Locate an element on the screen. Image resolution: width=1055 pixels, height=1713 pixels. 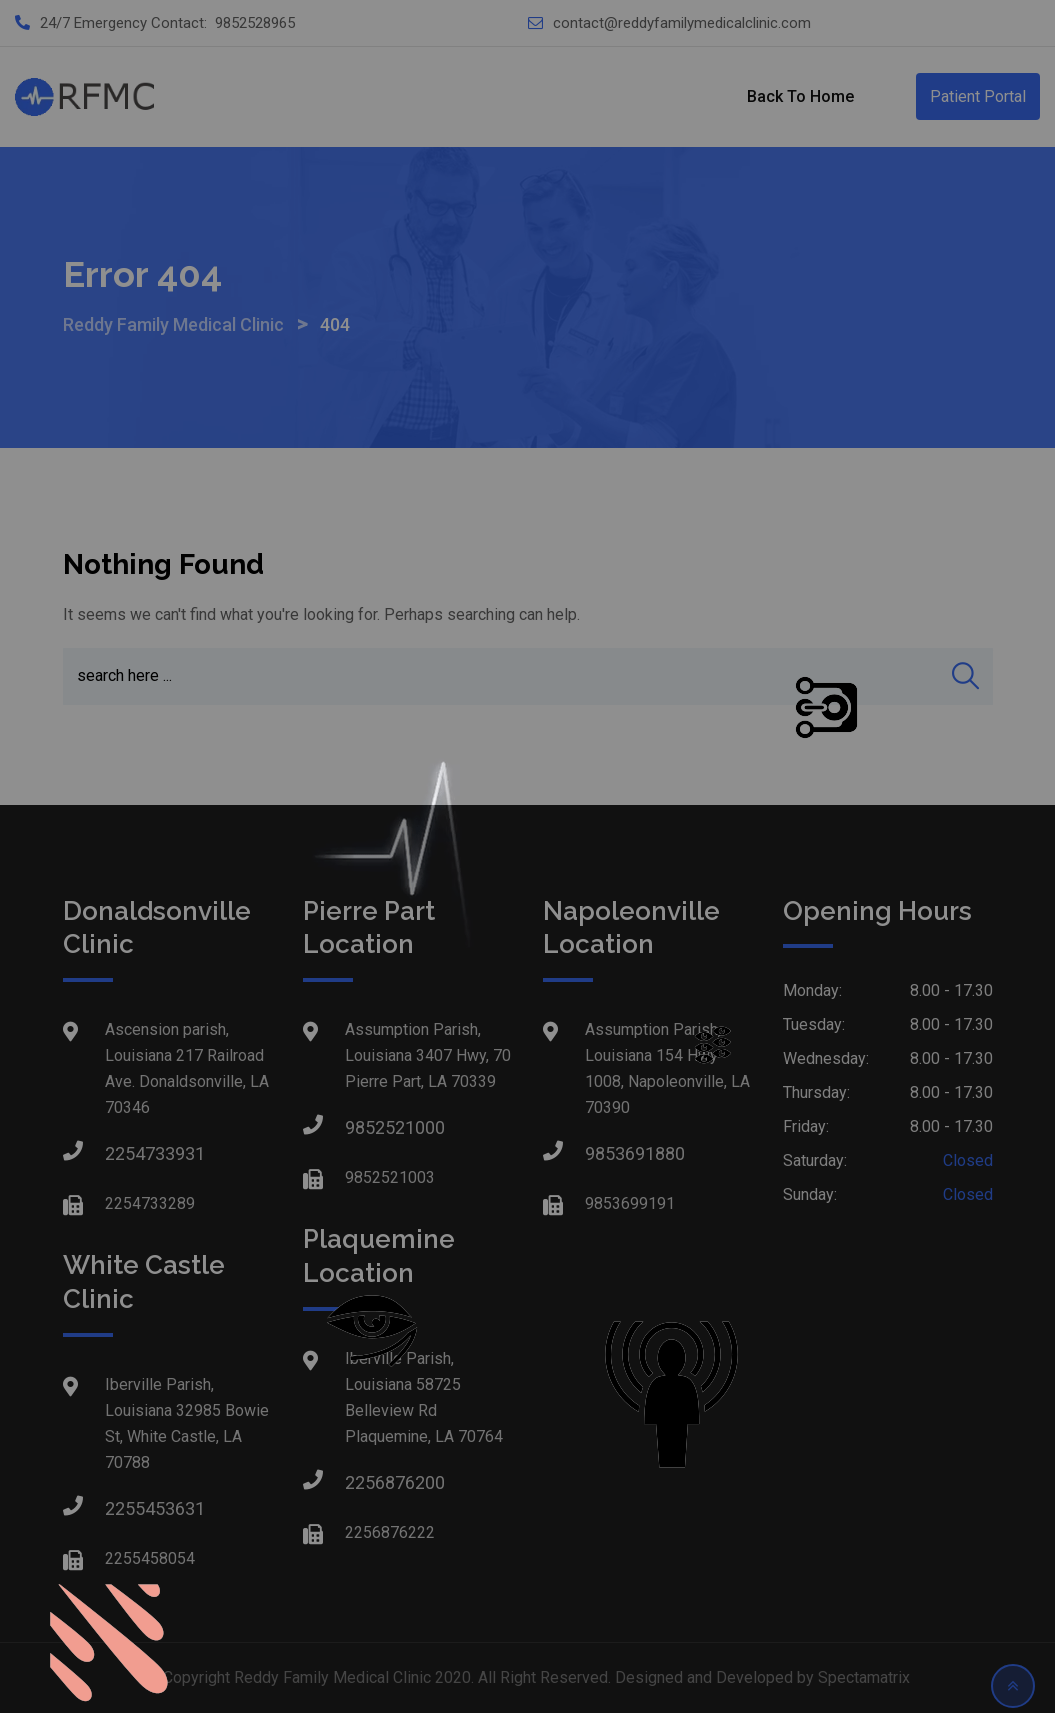
indicates psychic or telepathic abilities active is located at coordinates (672, 1394).